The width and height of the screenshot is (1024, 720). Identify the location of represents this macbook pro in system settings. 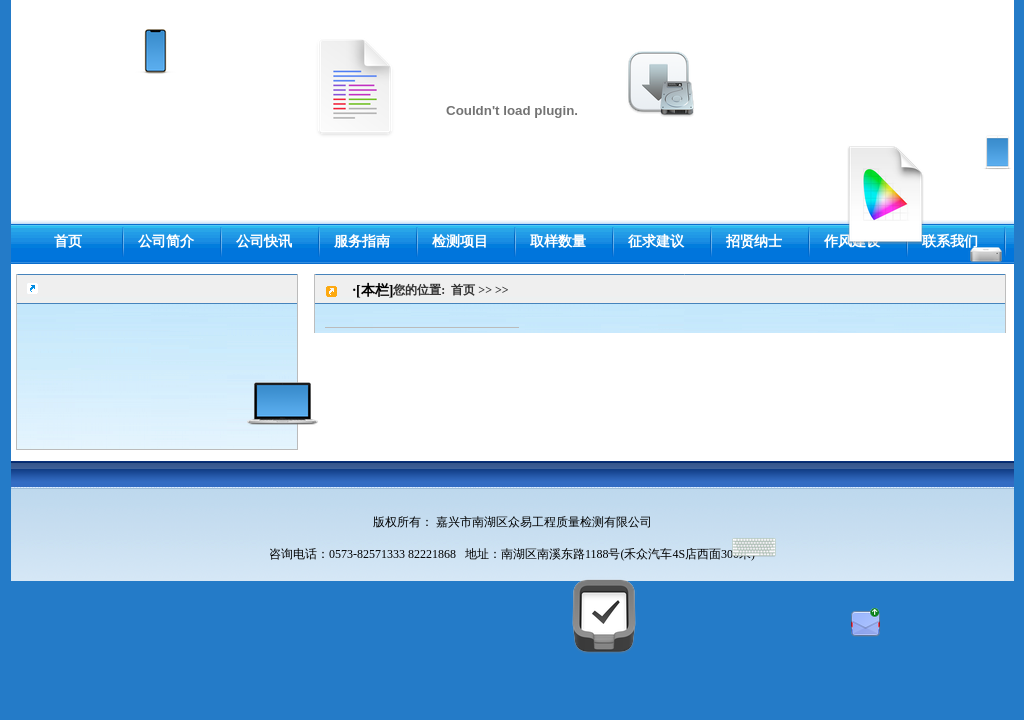
(282, 402).